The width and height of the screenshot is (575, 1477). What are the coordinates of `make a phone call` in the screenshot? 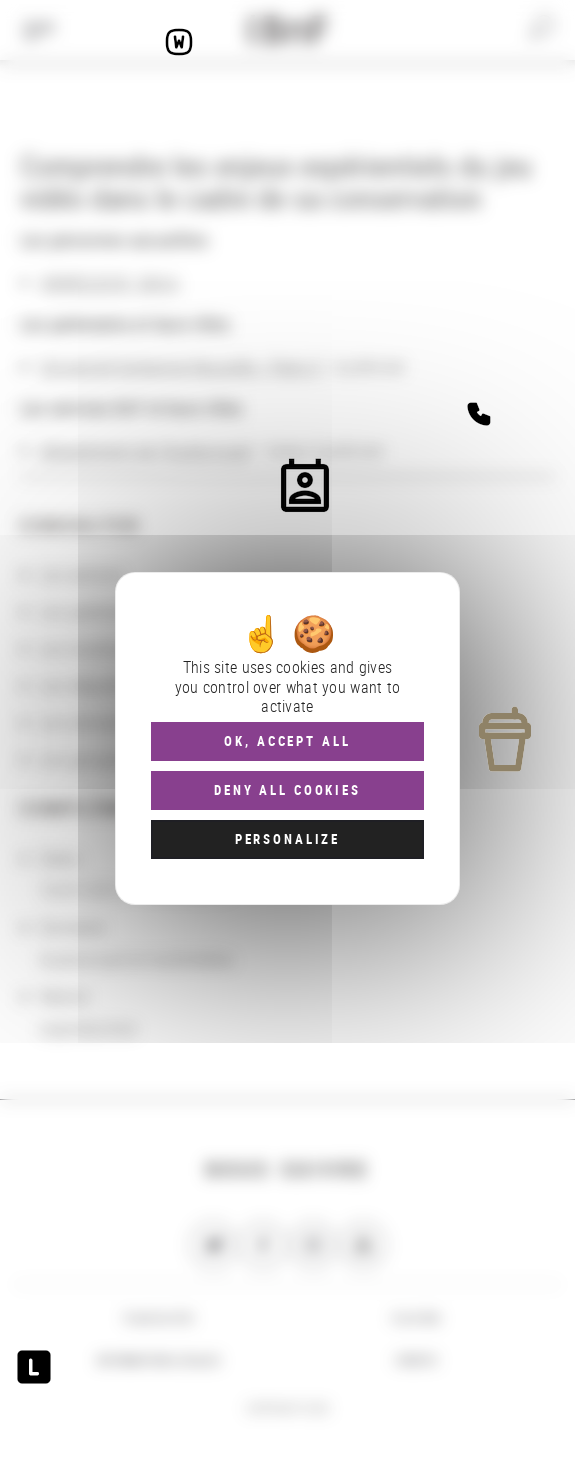 It's located at (479, 413).